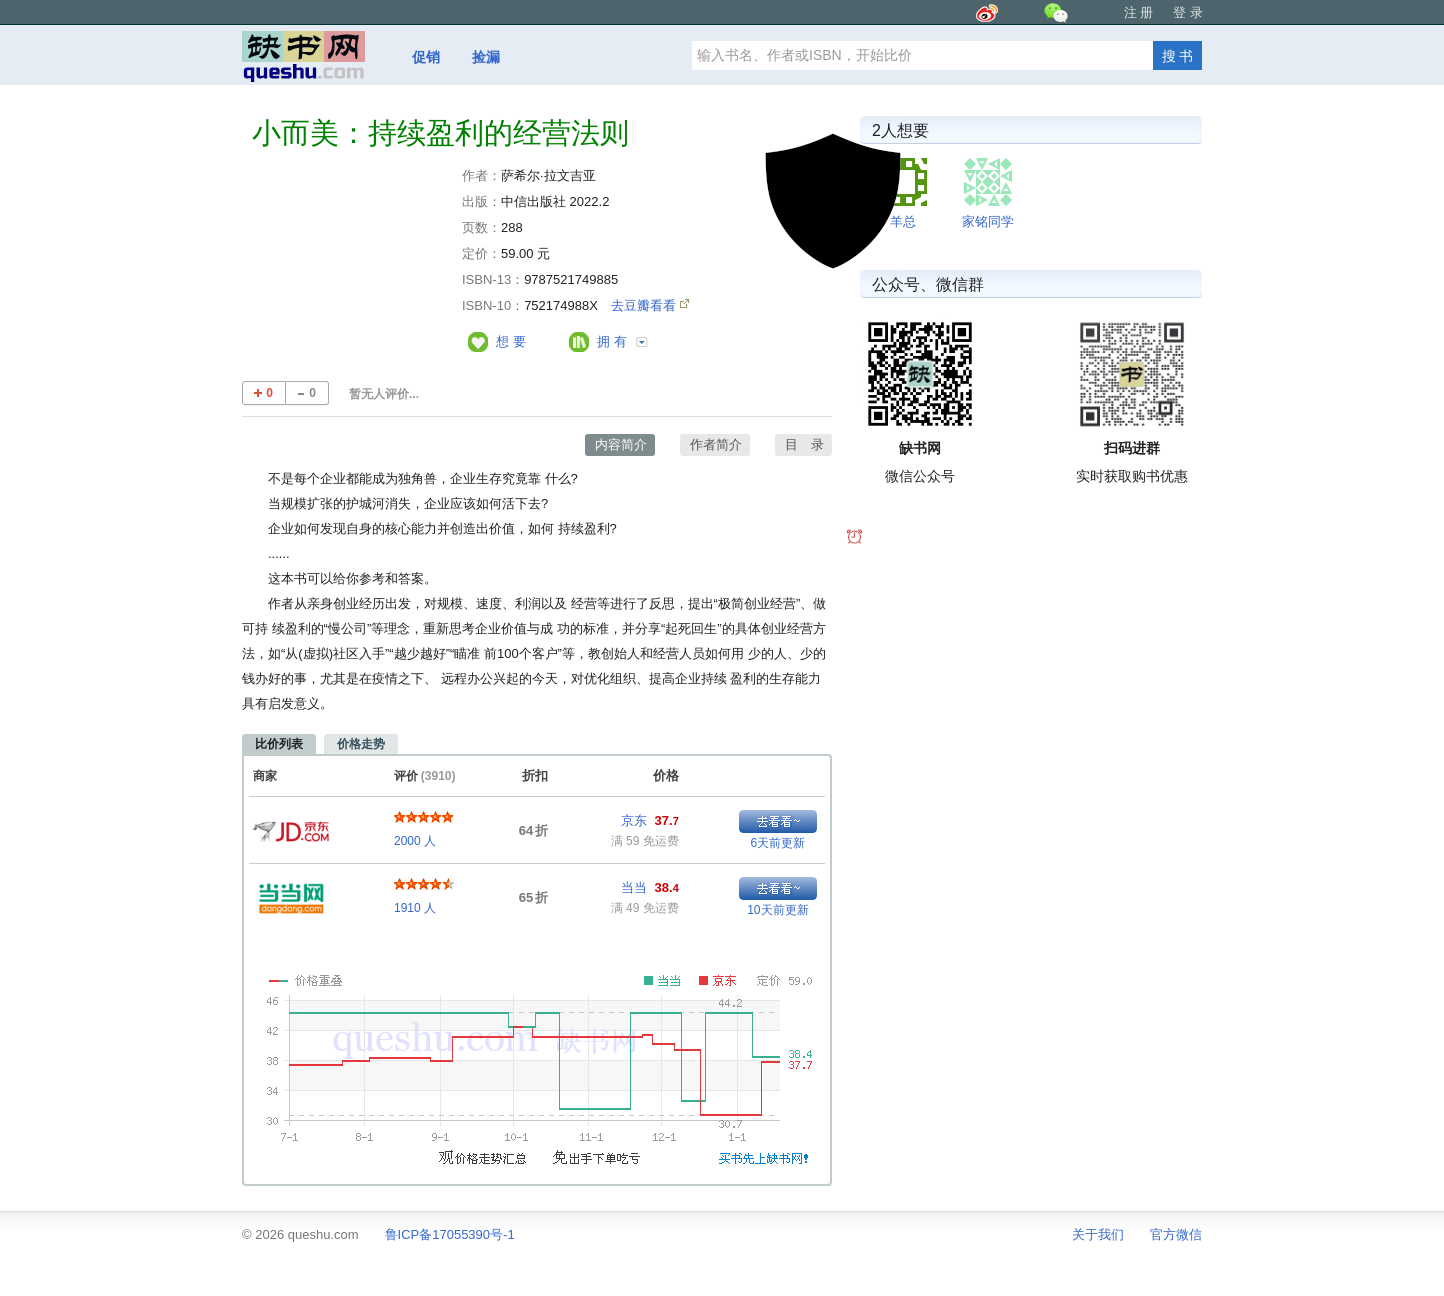 The width and height of the screenshot is (1444, 1296). I want to click on access security settings, so click(833, 201).